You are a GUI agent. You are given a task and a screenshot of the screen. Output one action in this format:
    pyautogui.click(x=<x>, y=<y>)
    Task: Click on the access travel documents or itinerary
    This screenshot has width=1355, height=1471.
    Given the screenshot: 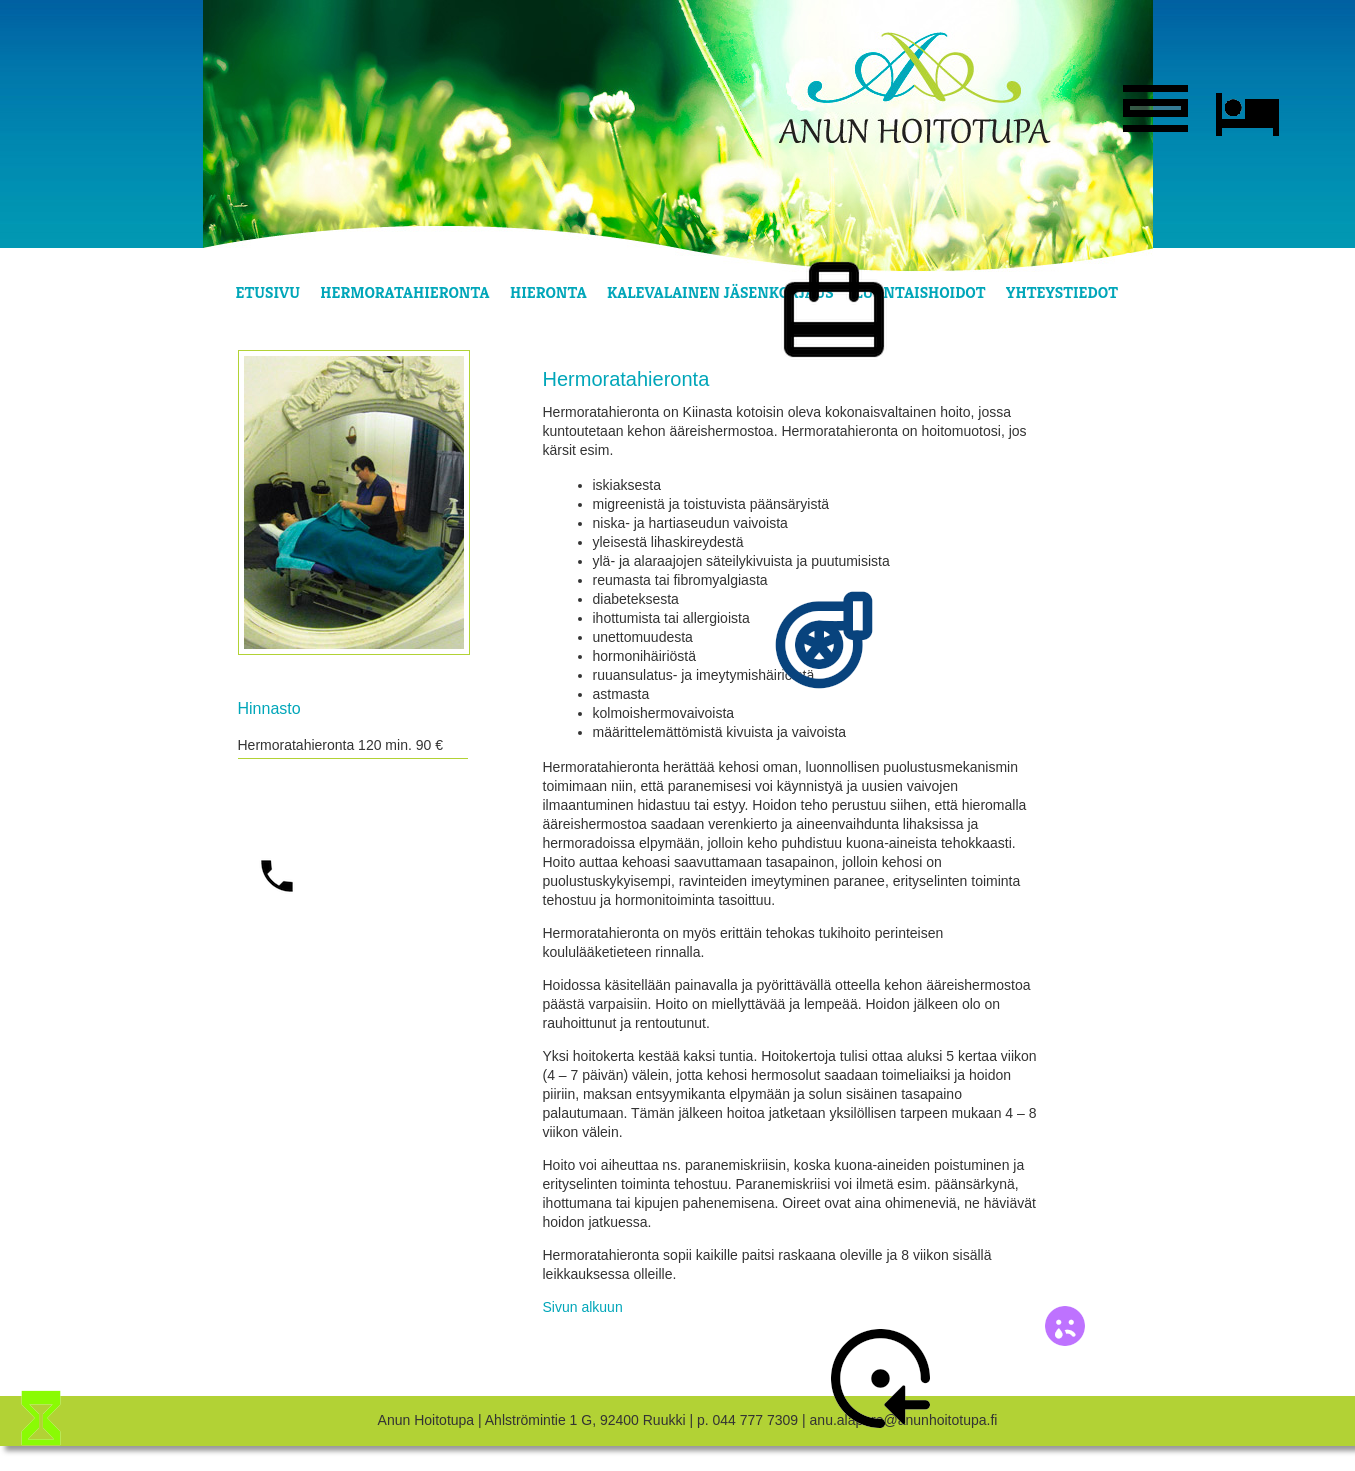 What is the action you would take?
    pyautogui.click(x=834, y=312)
    